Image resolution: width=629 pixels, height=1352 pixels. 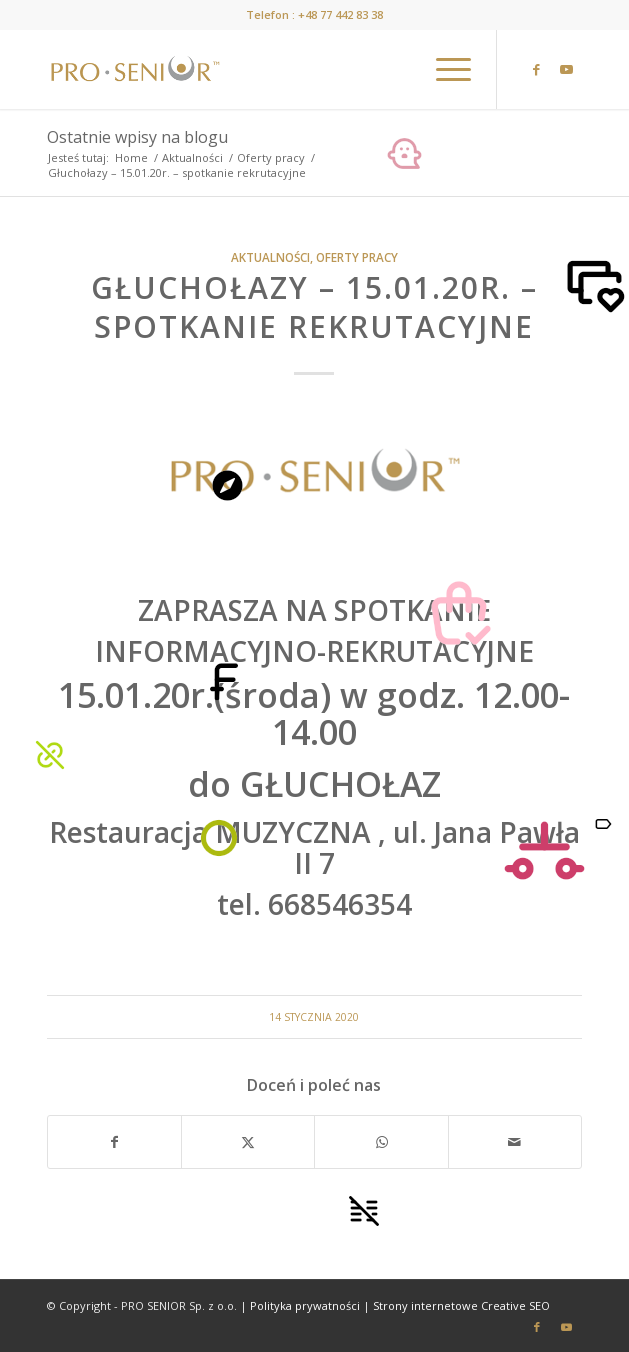 I want to click on purchase completed successfully, so click(x=459, y=613).